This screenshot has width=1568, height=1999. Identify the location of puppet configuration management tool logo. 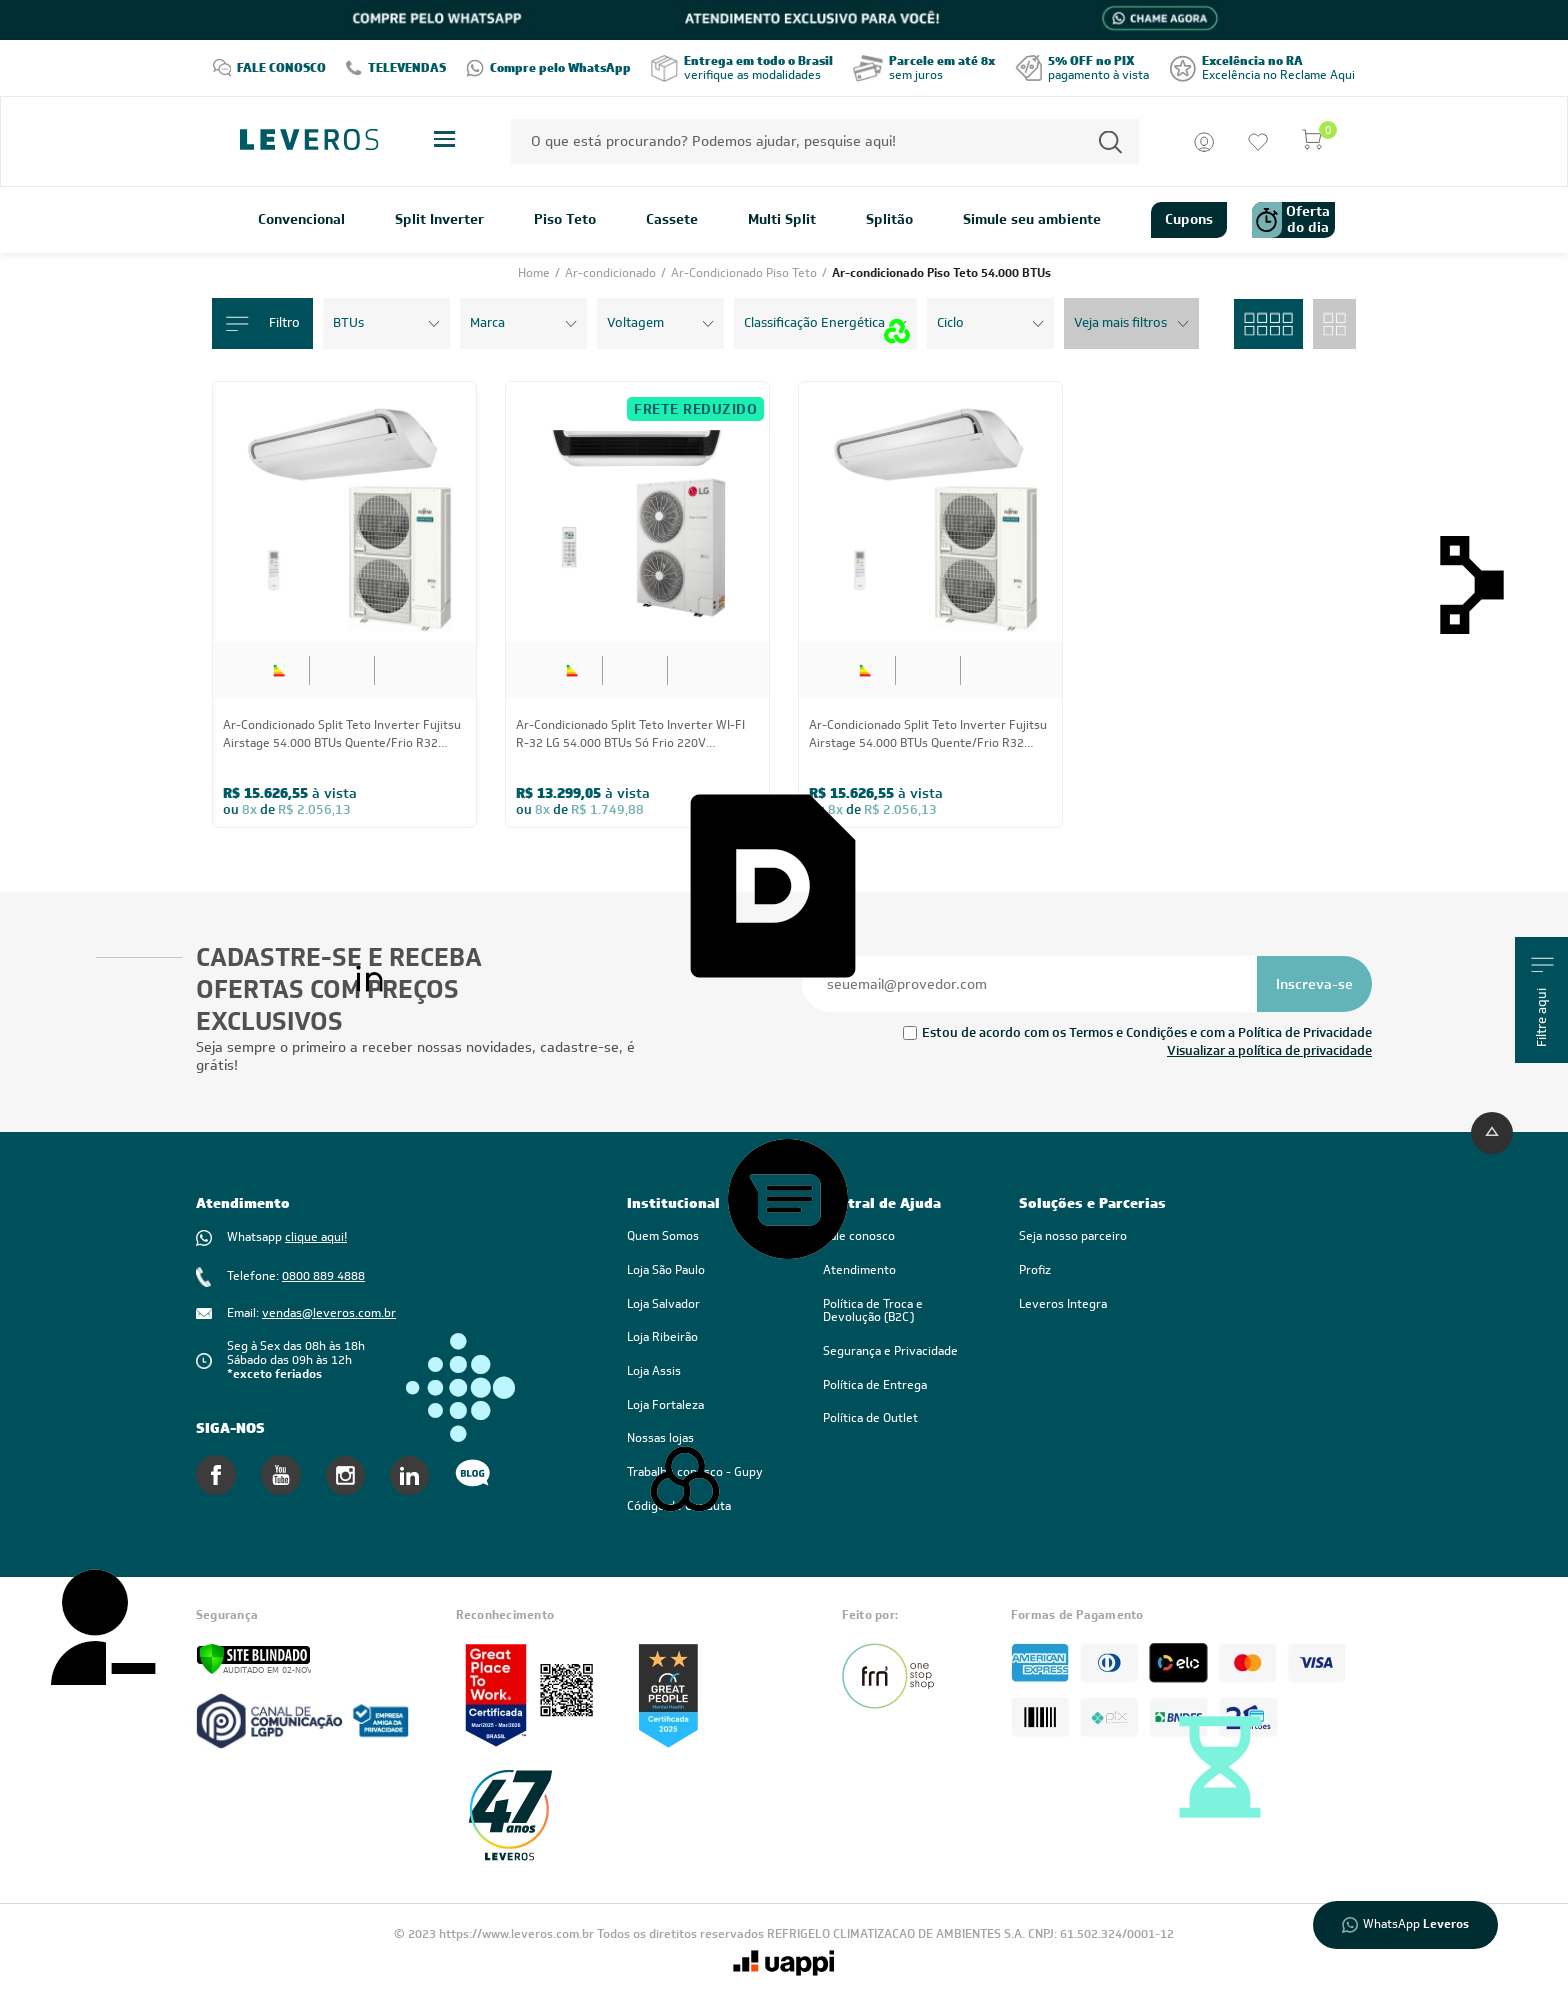
(1472, 585).